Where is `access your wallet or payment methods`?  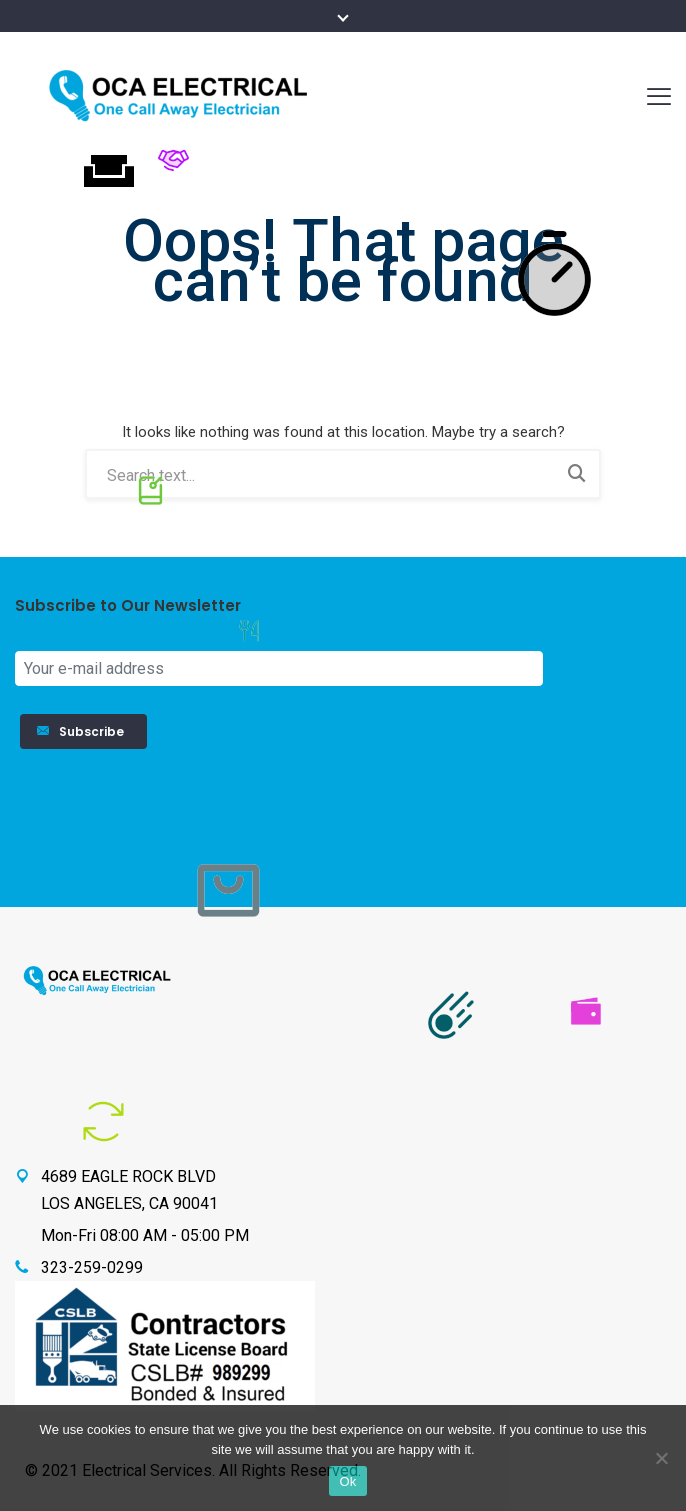
access your wallet or payment methods is located at coordinates (586, 1012).